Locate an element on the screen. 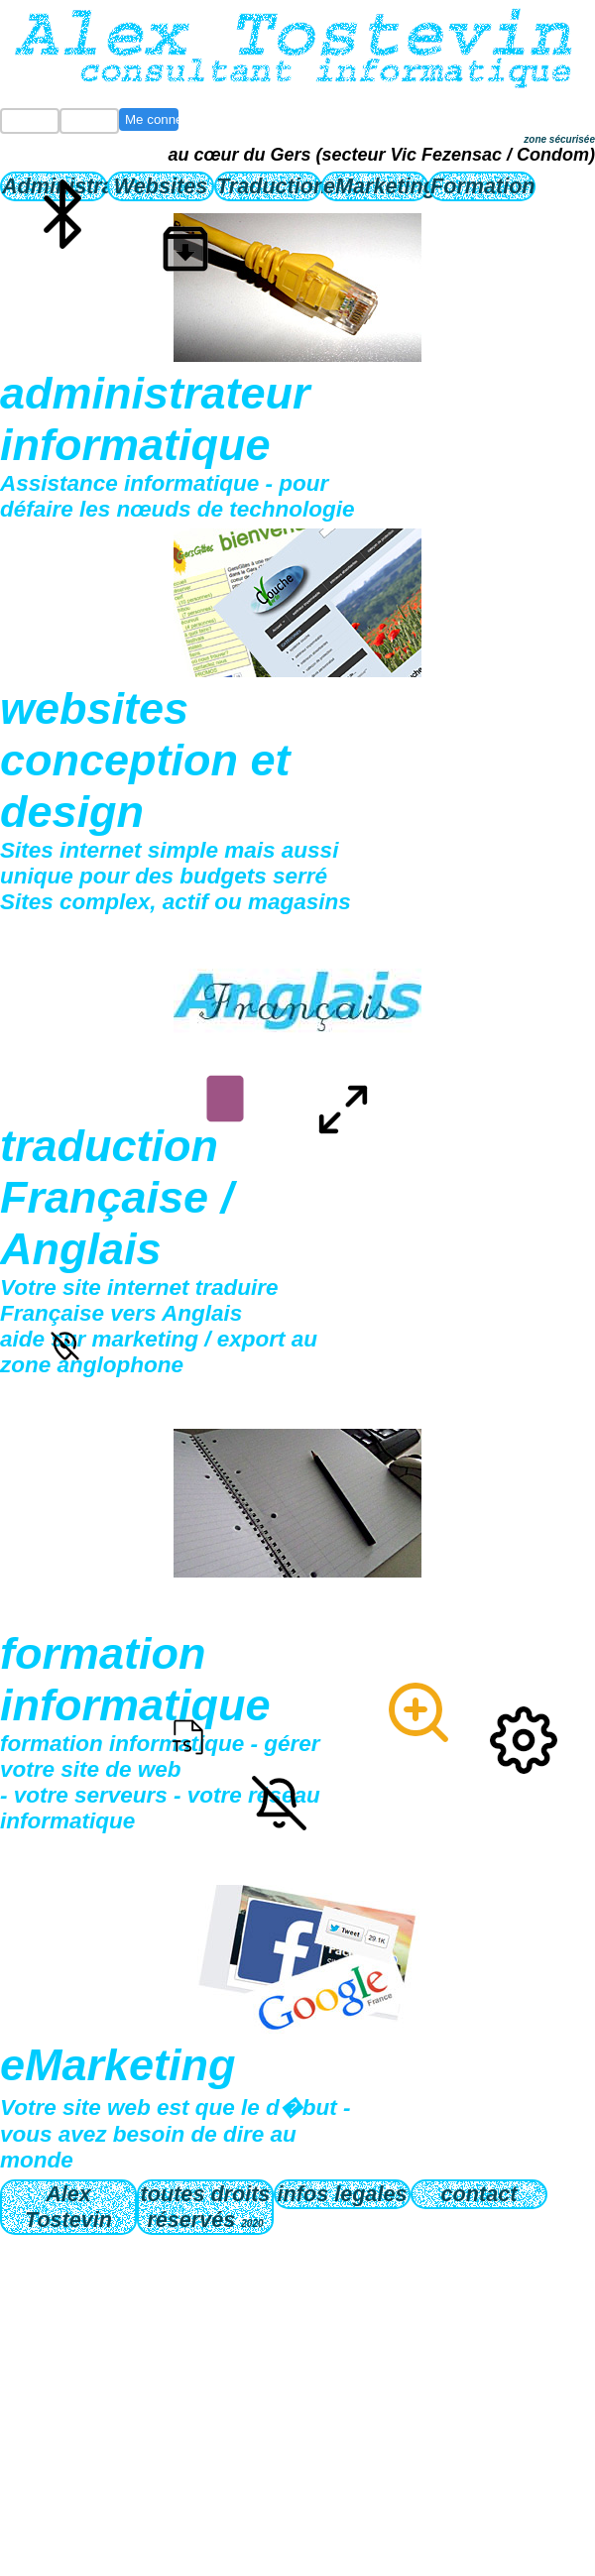  access app settings and preferences is located at coordinates (524, 1740).